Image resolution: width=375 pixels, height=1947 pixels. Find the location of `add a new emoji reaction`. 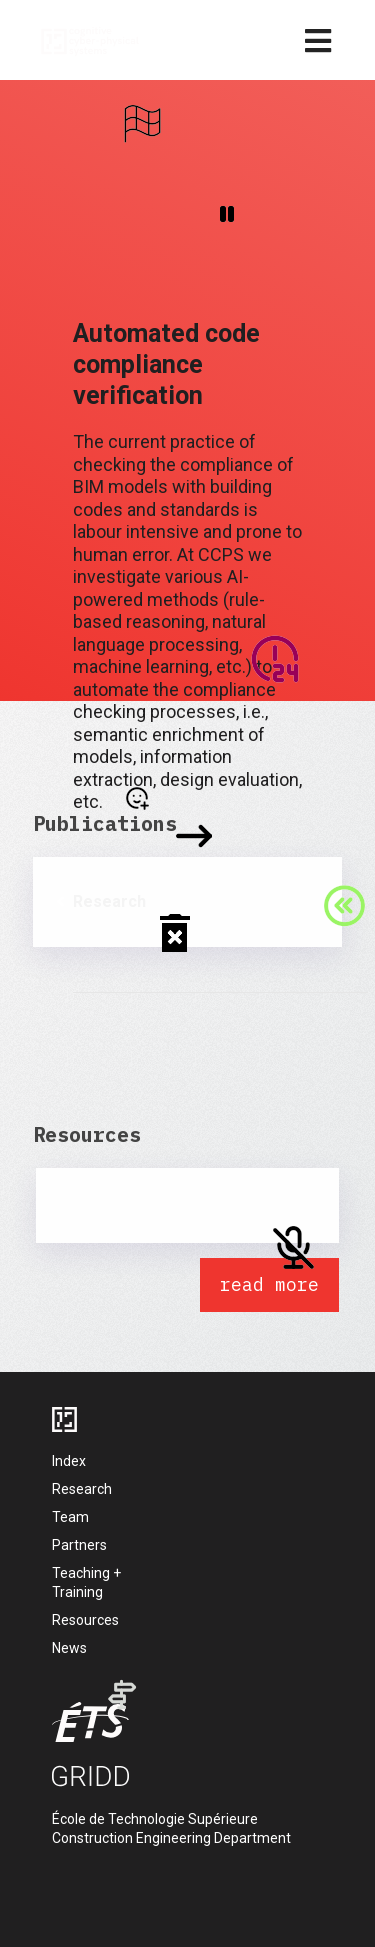

add a new emoji reaction is located at coordinates (137, 798).